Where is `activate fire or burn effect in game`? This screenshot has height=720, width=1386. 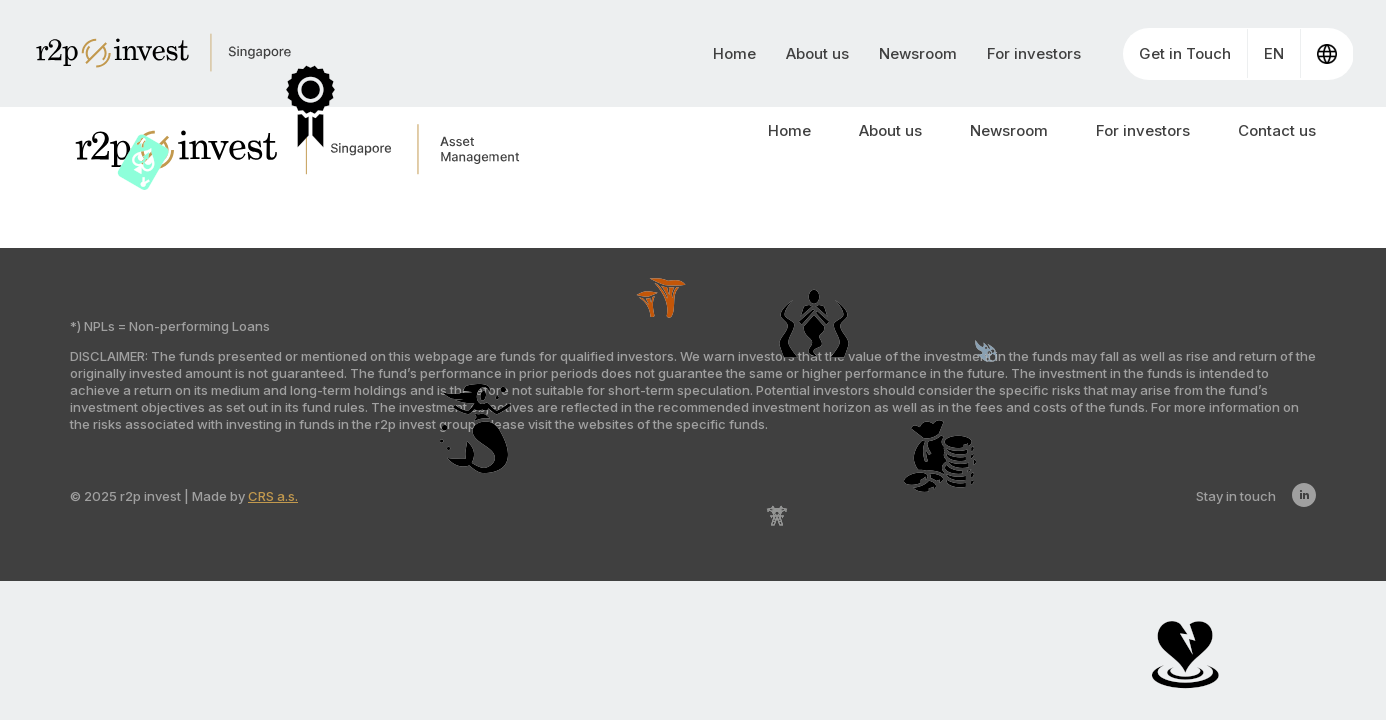
activate fire or burn effect in game is located at coordinates (985, 350).